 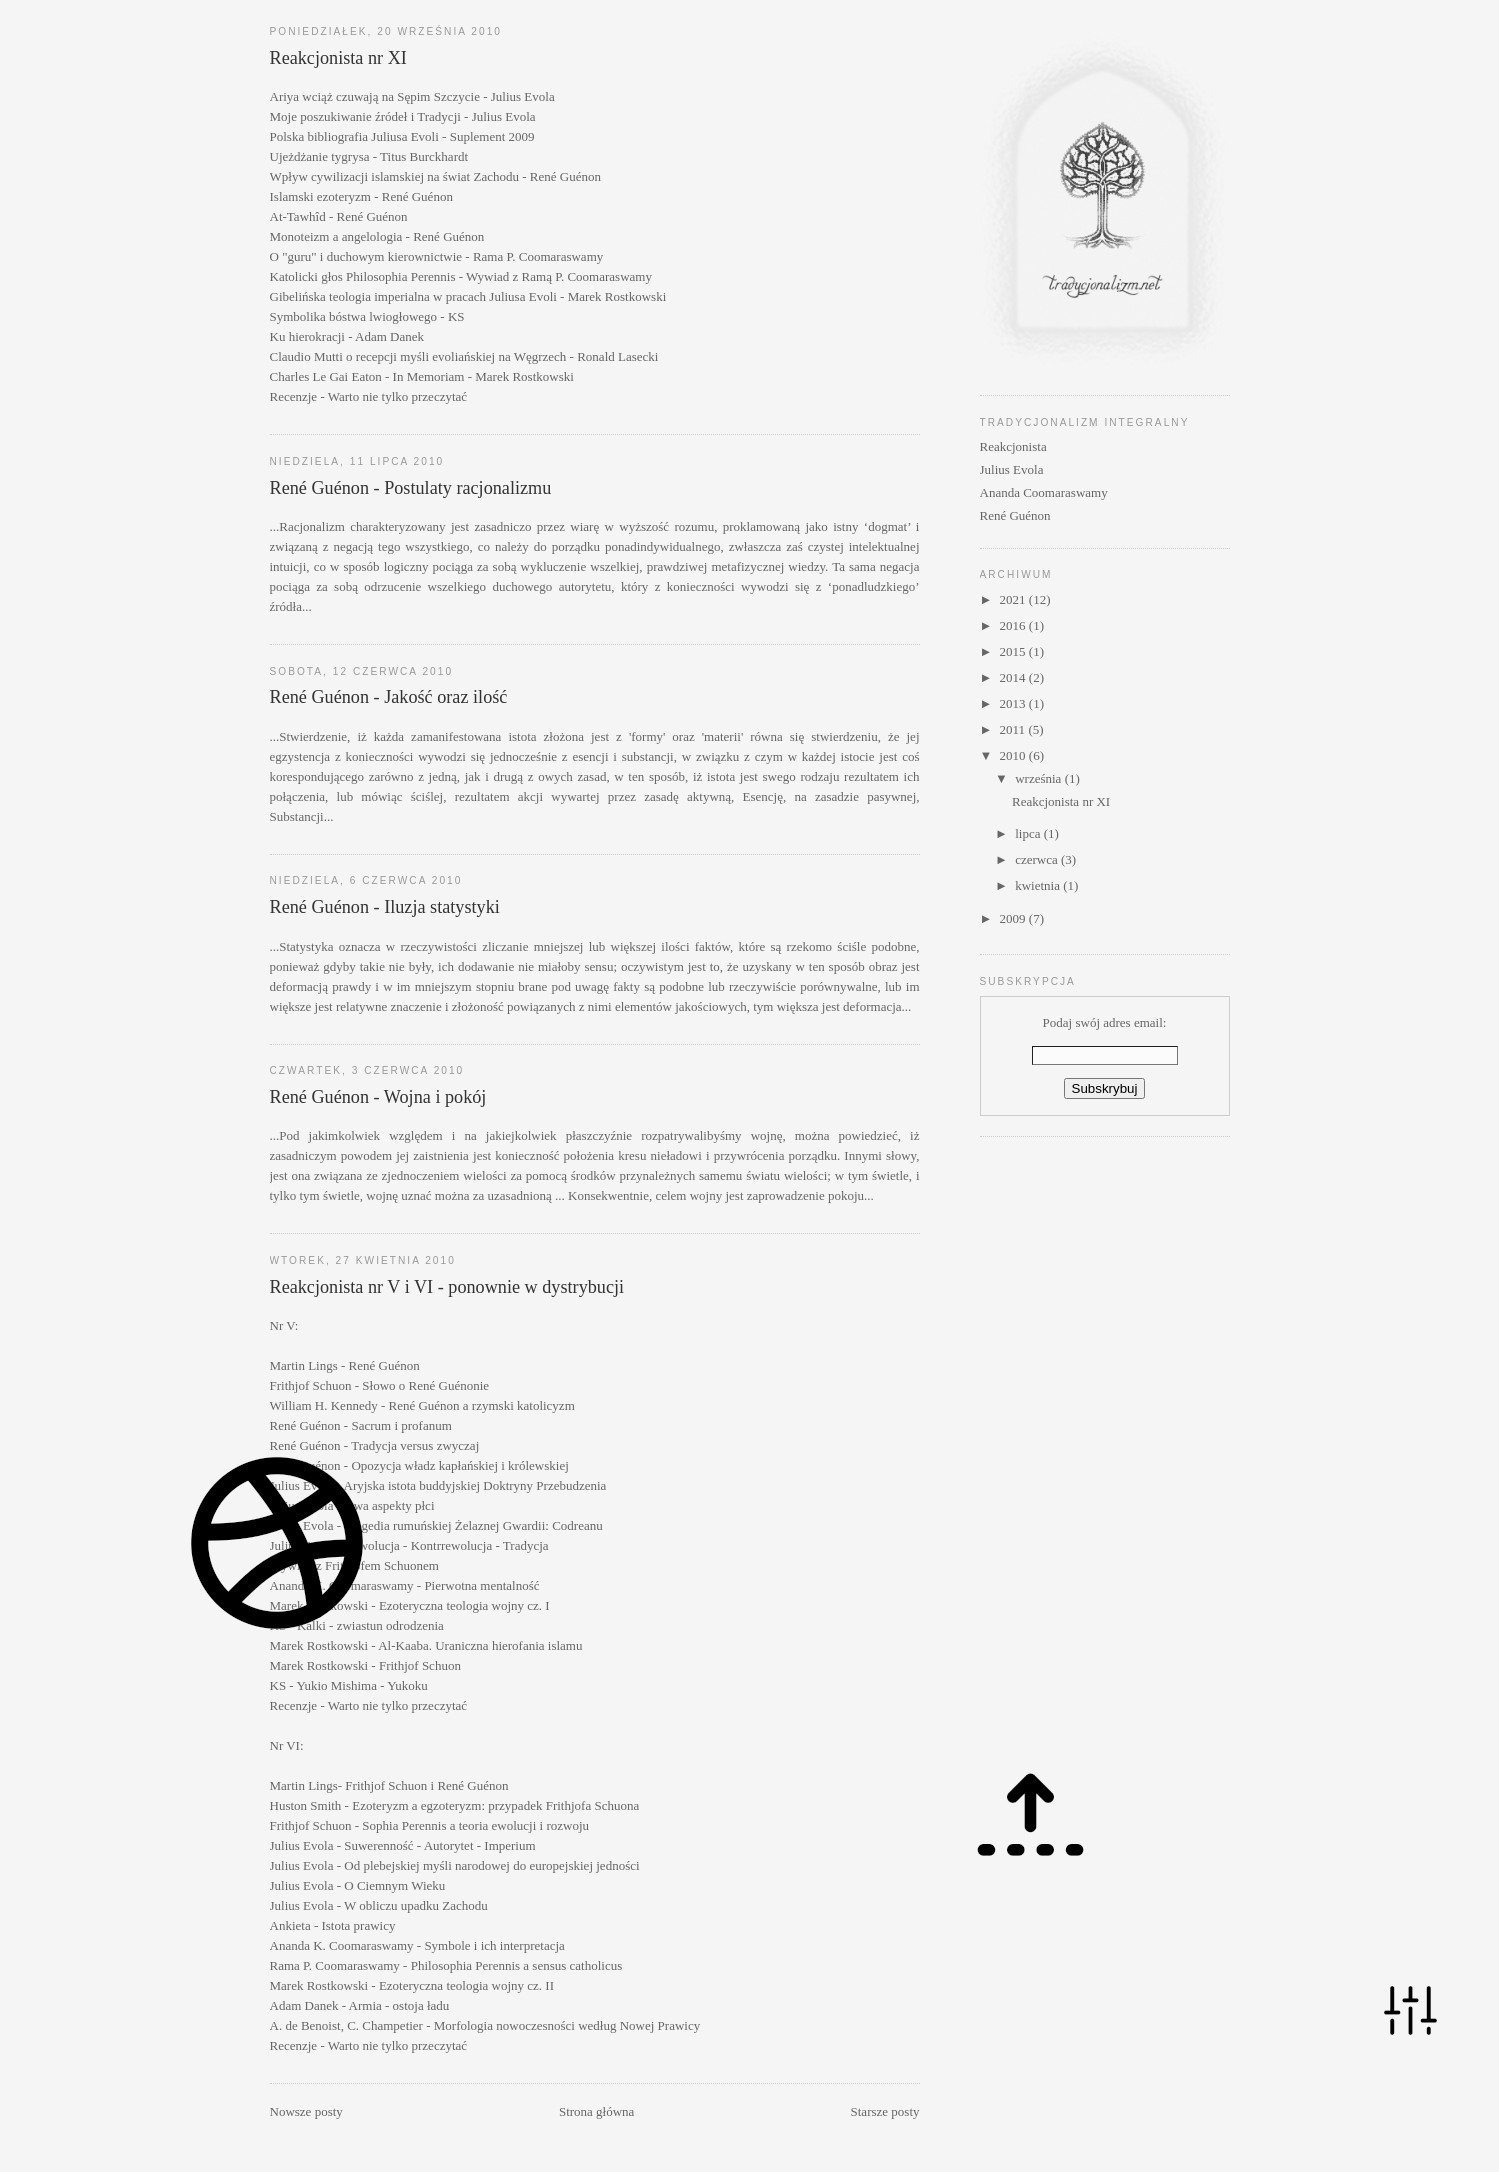 I want to click on collapse content upward, so click(x=1030, y=1820).